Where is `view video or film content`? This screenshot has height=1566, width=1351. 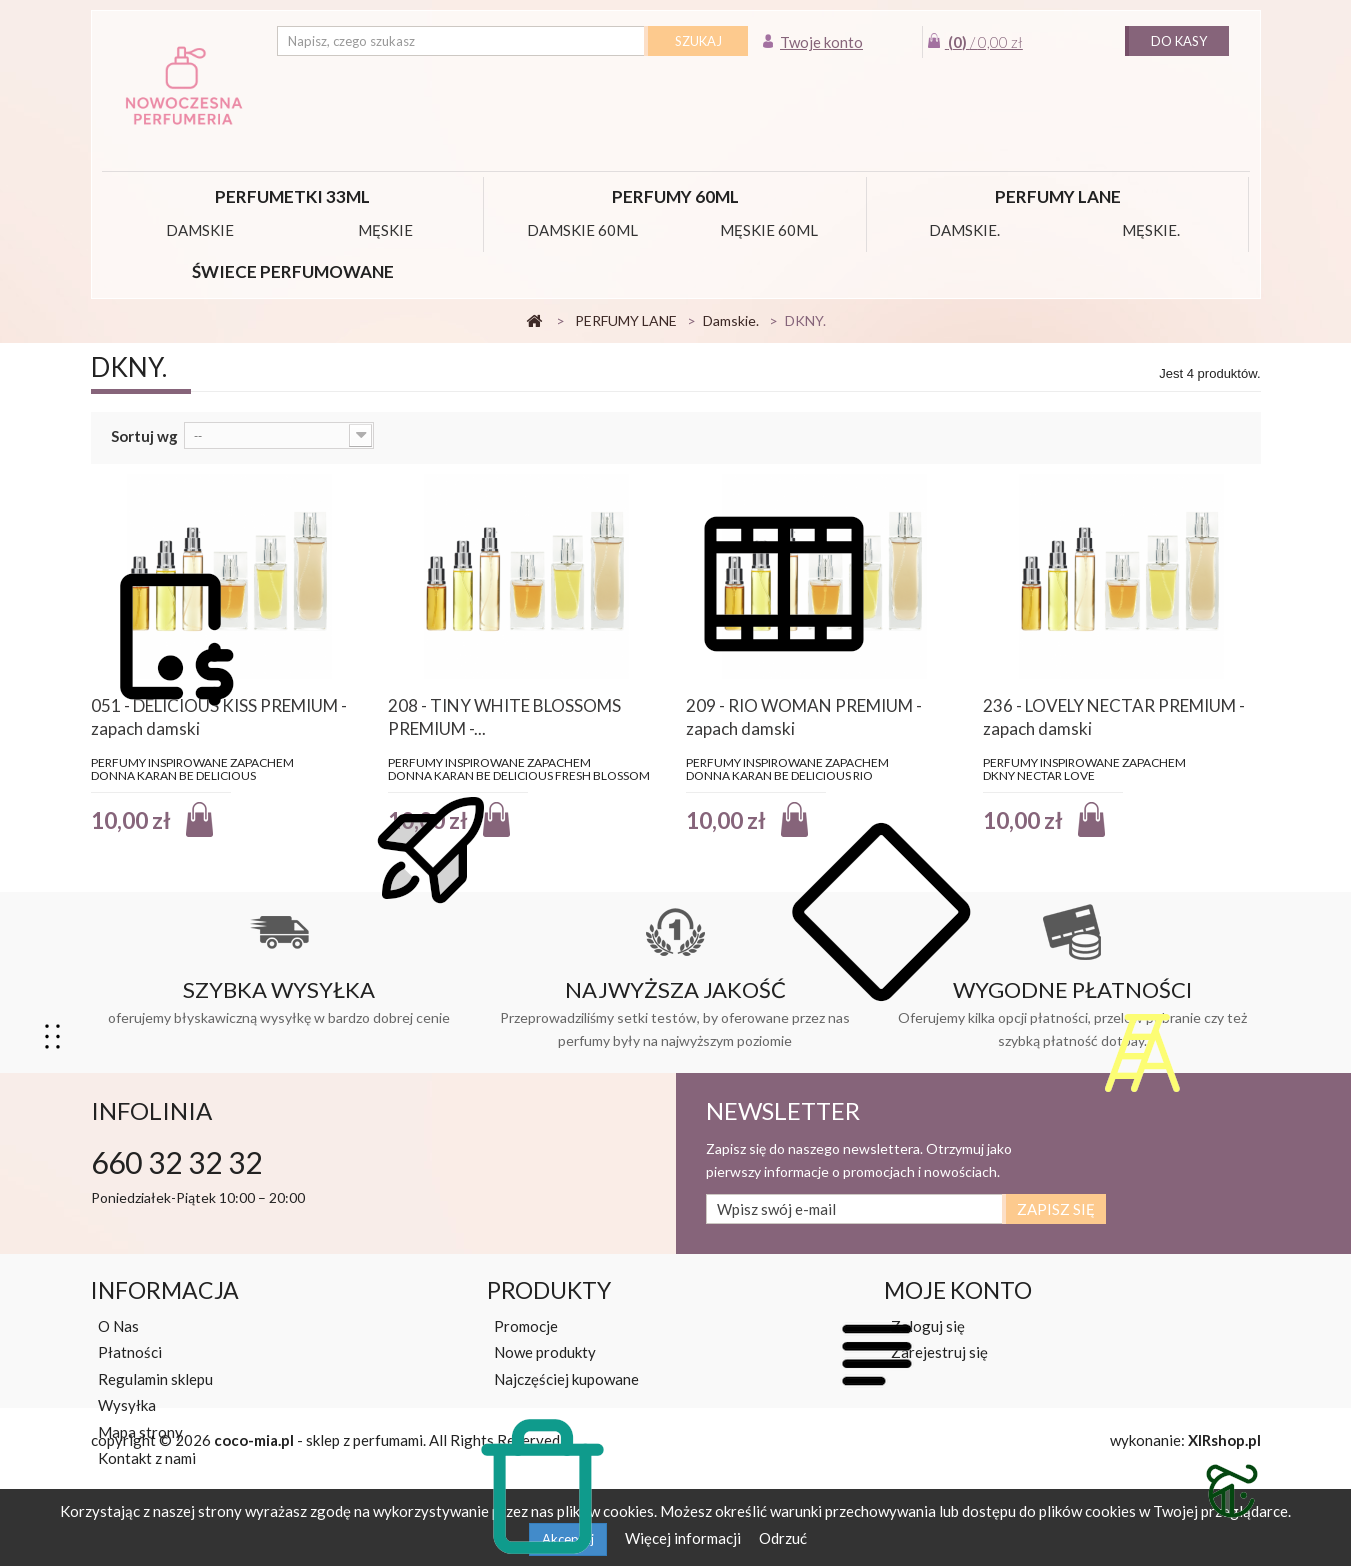 view video or film content is located at coordinates (784, 584).